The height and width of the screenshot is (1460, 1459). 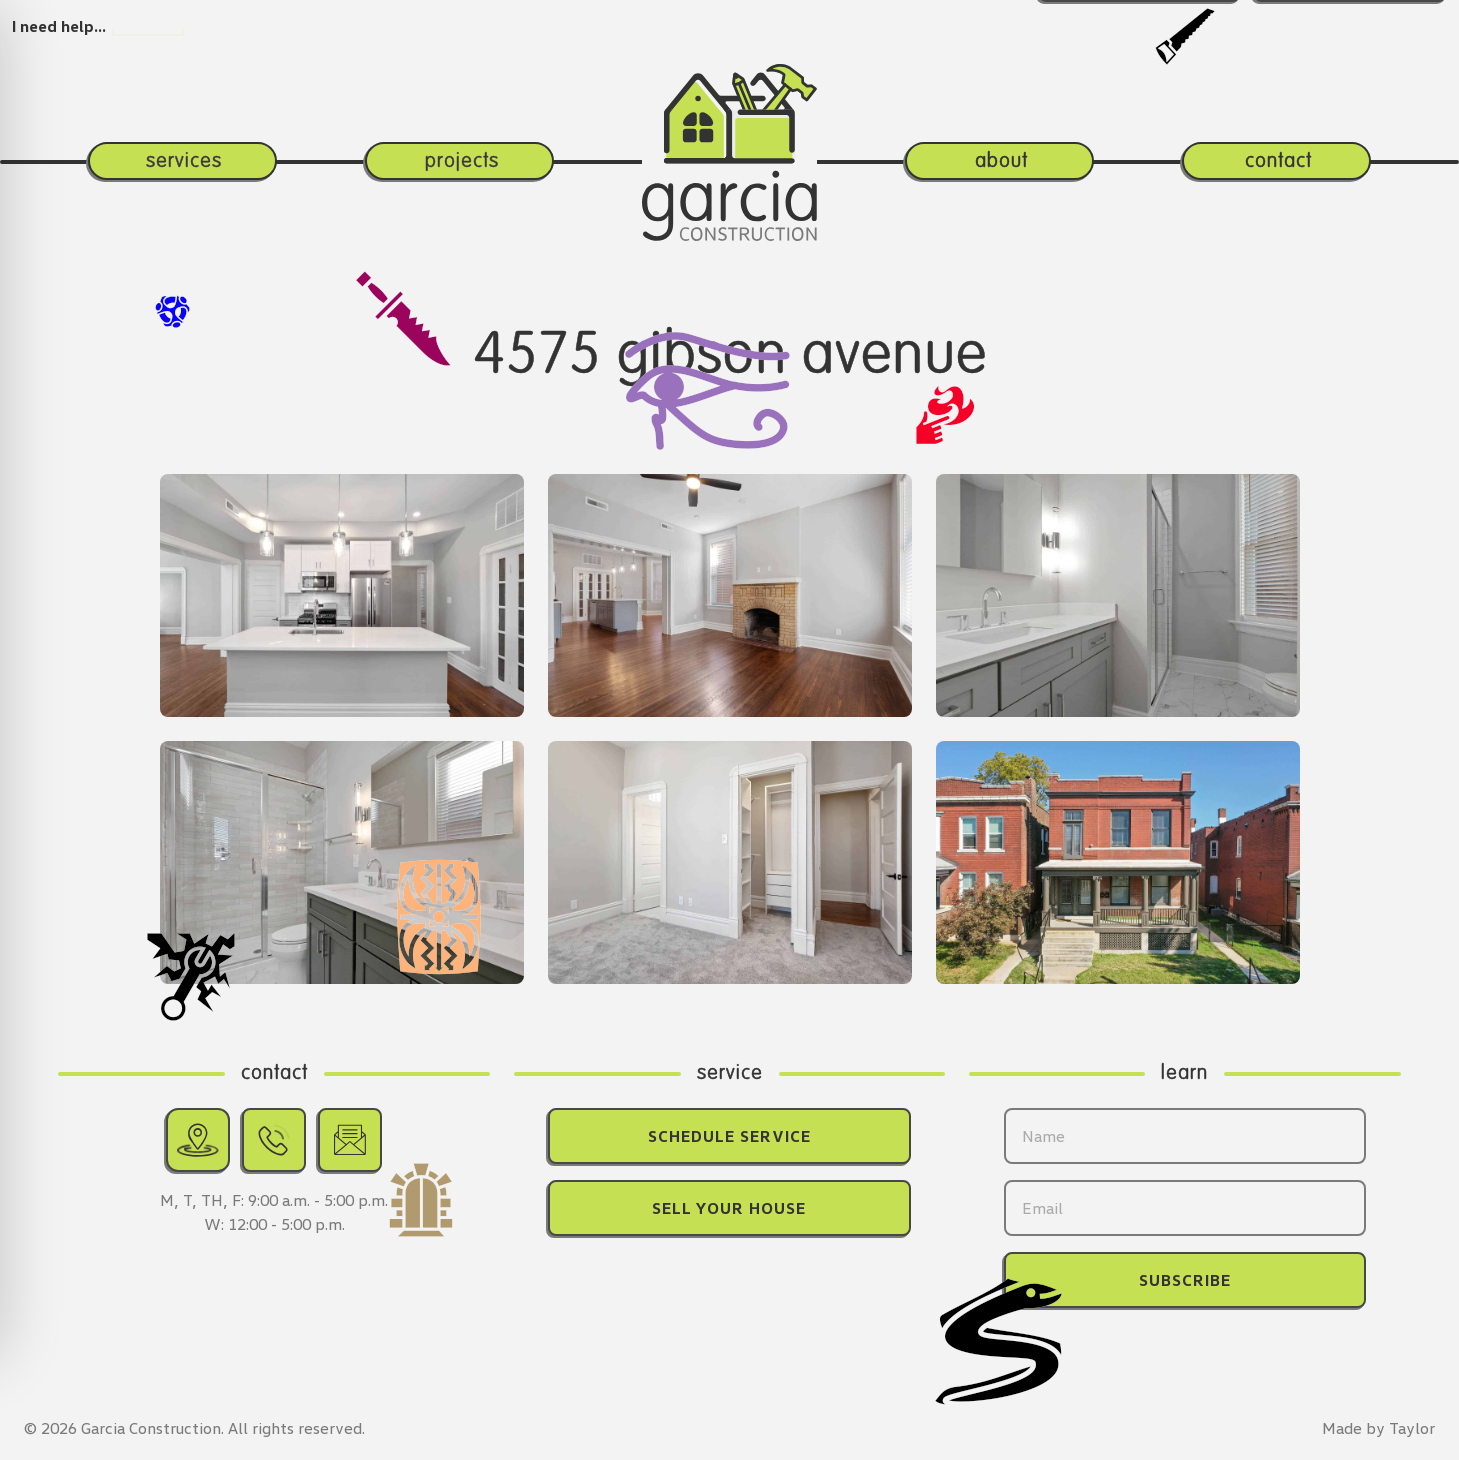 What do you see at coordinates (439, 917) in the screenshot?
I see `access defense or shield abilities in a game` at bounding box center [439, 917].